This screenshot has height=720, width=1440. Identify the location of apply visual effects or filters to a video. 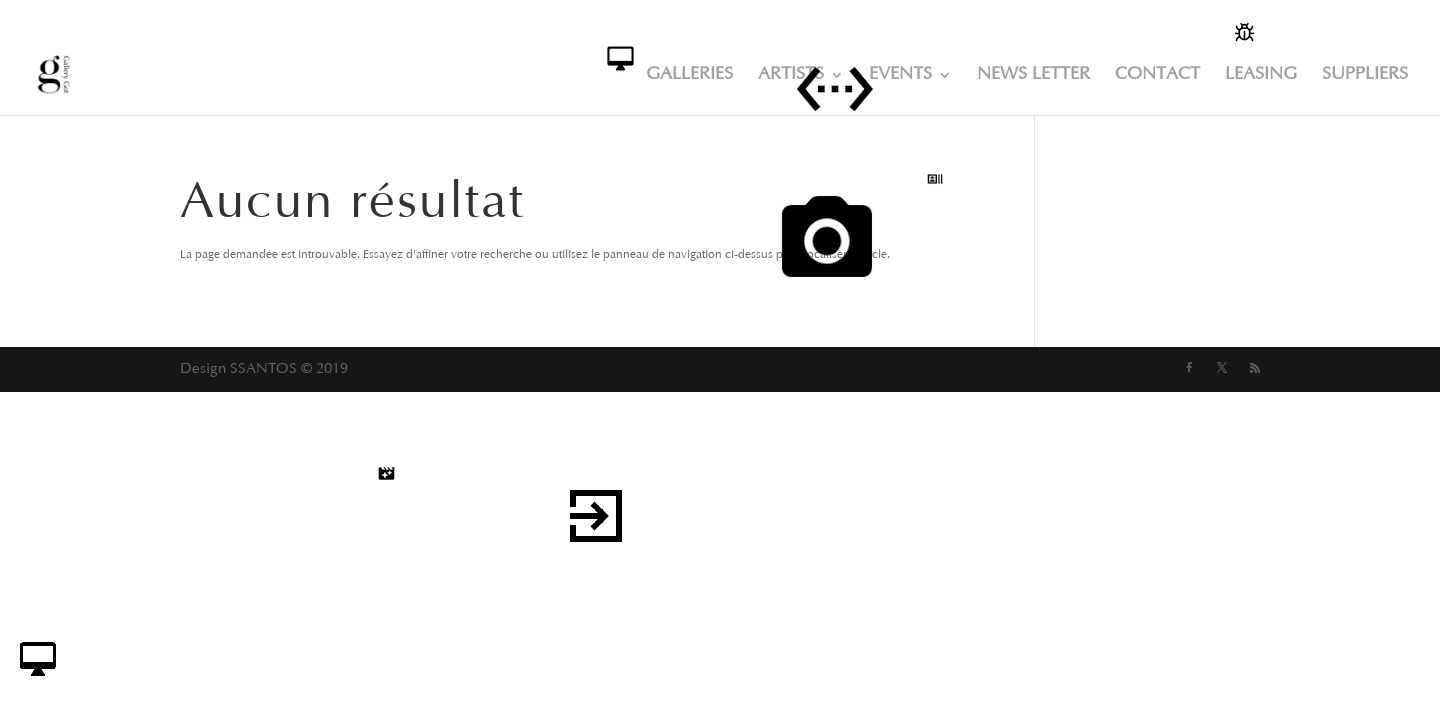
(386, 473).